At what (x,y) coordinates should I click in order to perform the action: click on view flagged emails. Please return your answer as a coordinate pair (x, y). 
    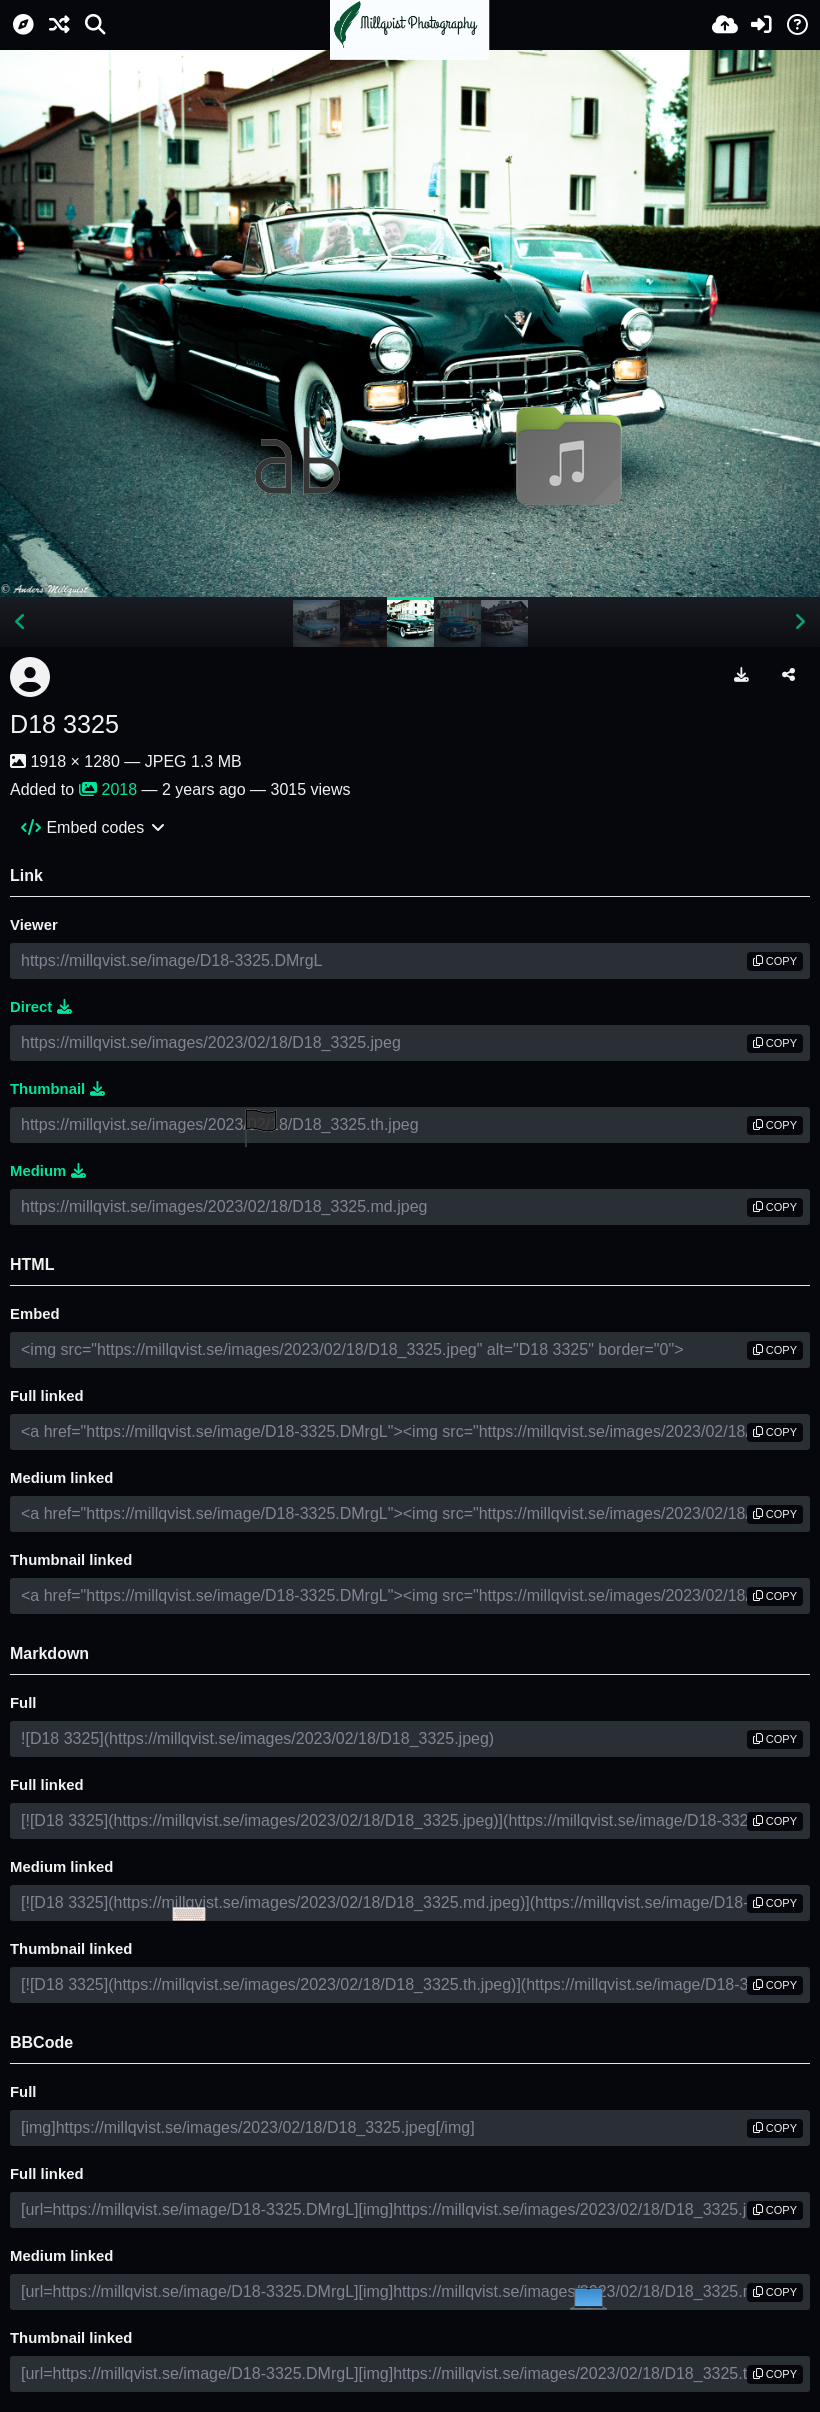
    Looking at the image, I should click on (261, 1128).